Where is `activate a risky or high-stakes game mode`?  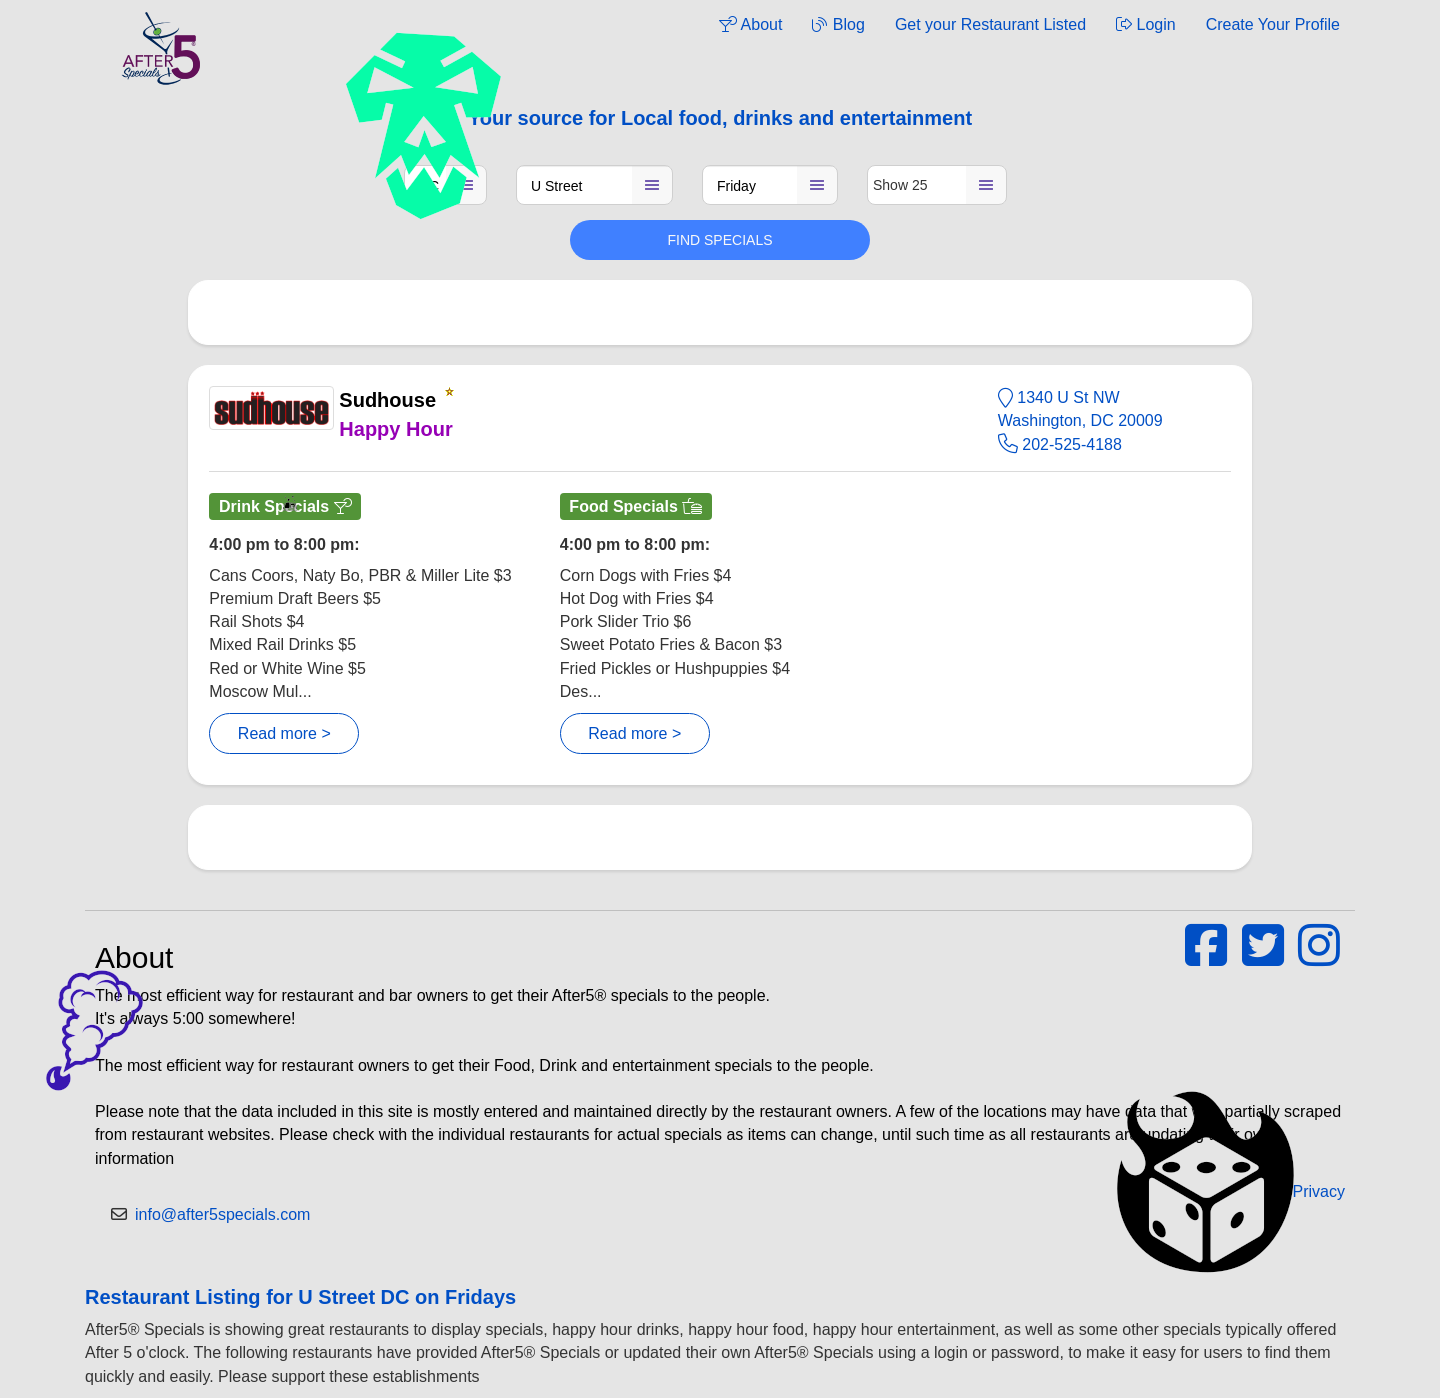 activate a risky or high-stakes game mode is located at coordinates (1206, 1181).